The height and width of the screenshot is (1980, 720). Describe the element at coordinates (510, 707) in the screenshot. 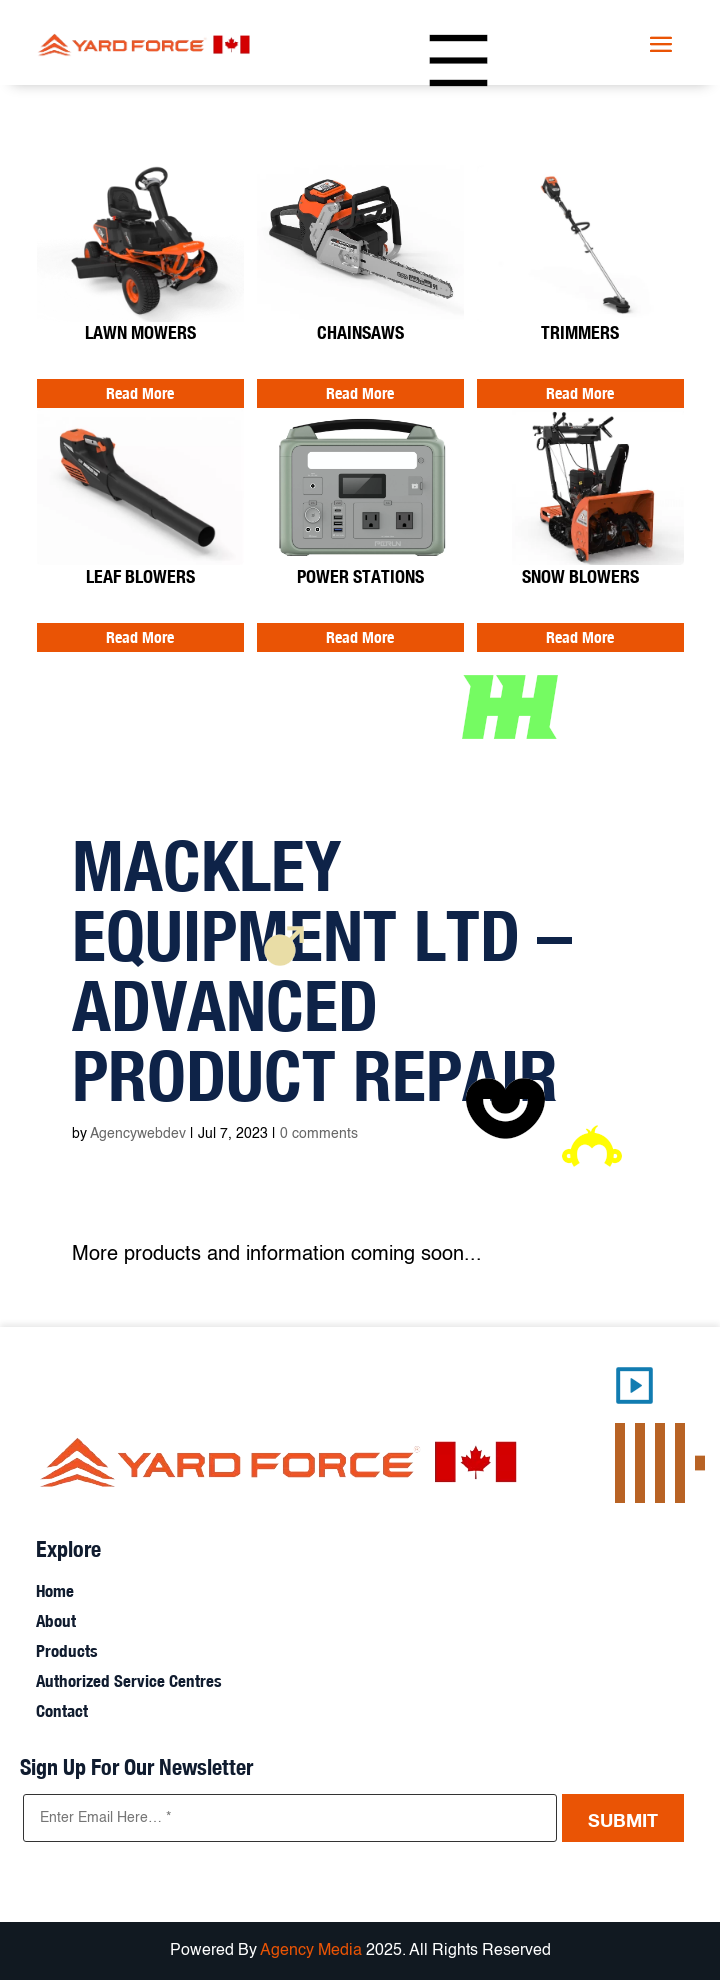

I see `open the Car Throttle app` at that location.